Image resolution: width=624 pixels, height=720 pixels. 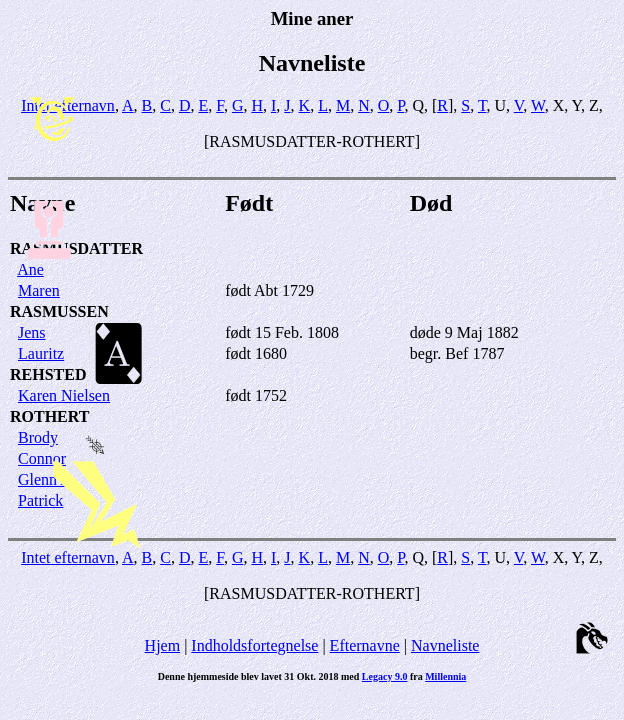 I want to click on access dragon or monster-related game content, so click(x=592, y=638).